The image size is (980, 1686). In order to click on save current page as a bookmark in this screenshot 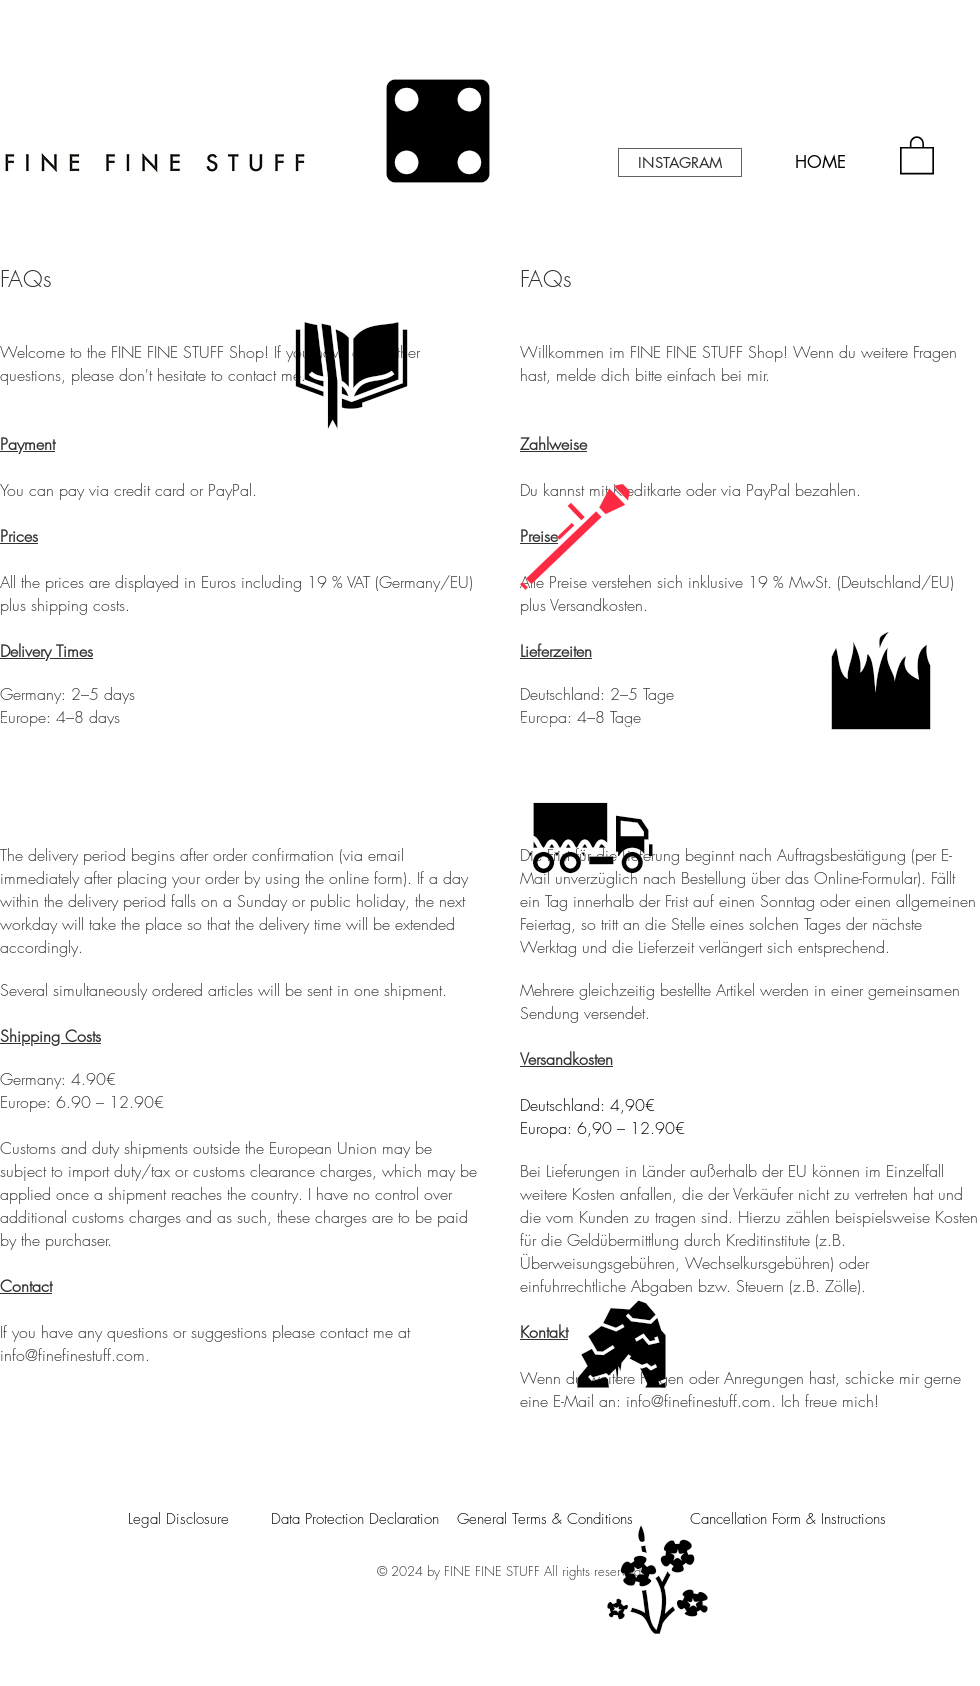, I will do `click(351, 372)`.